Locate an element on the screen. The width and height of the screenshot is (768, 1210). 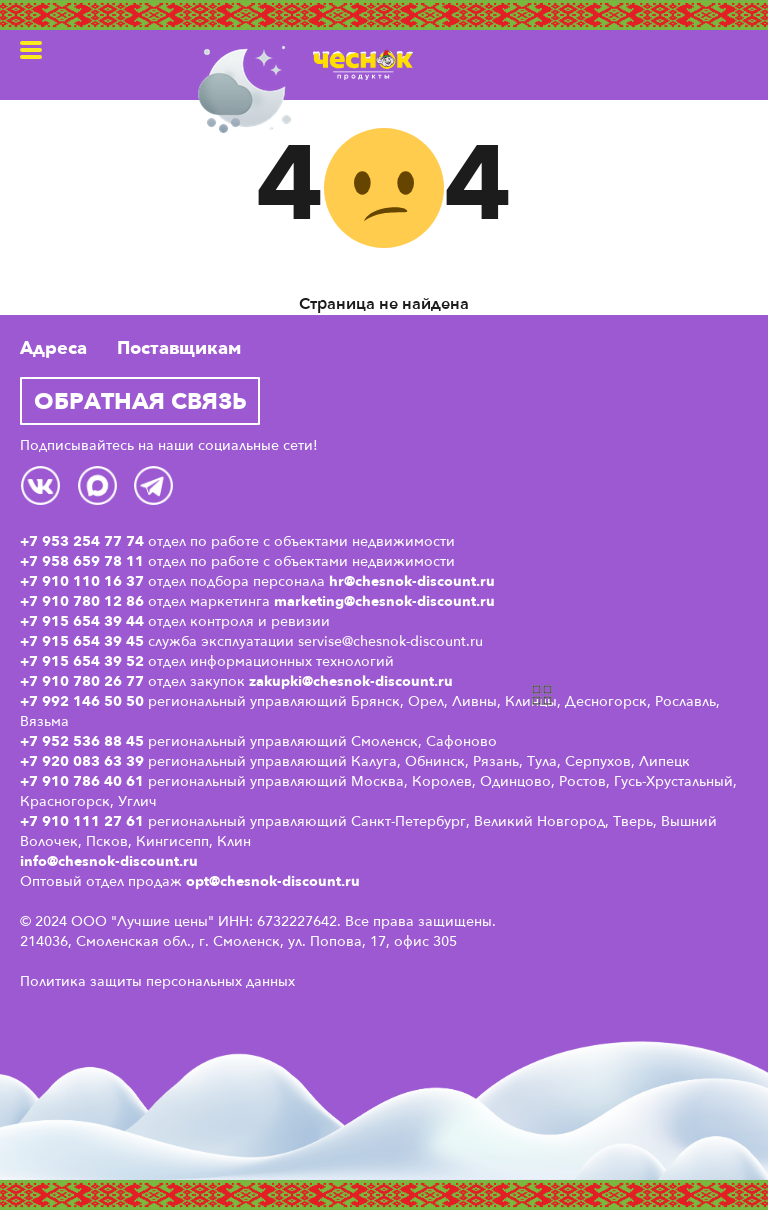
indicates scattered snow conditions at night is located at coordinates (244, 89).